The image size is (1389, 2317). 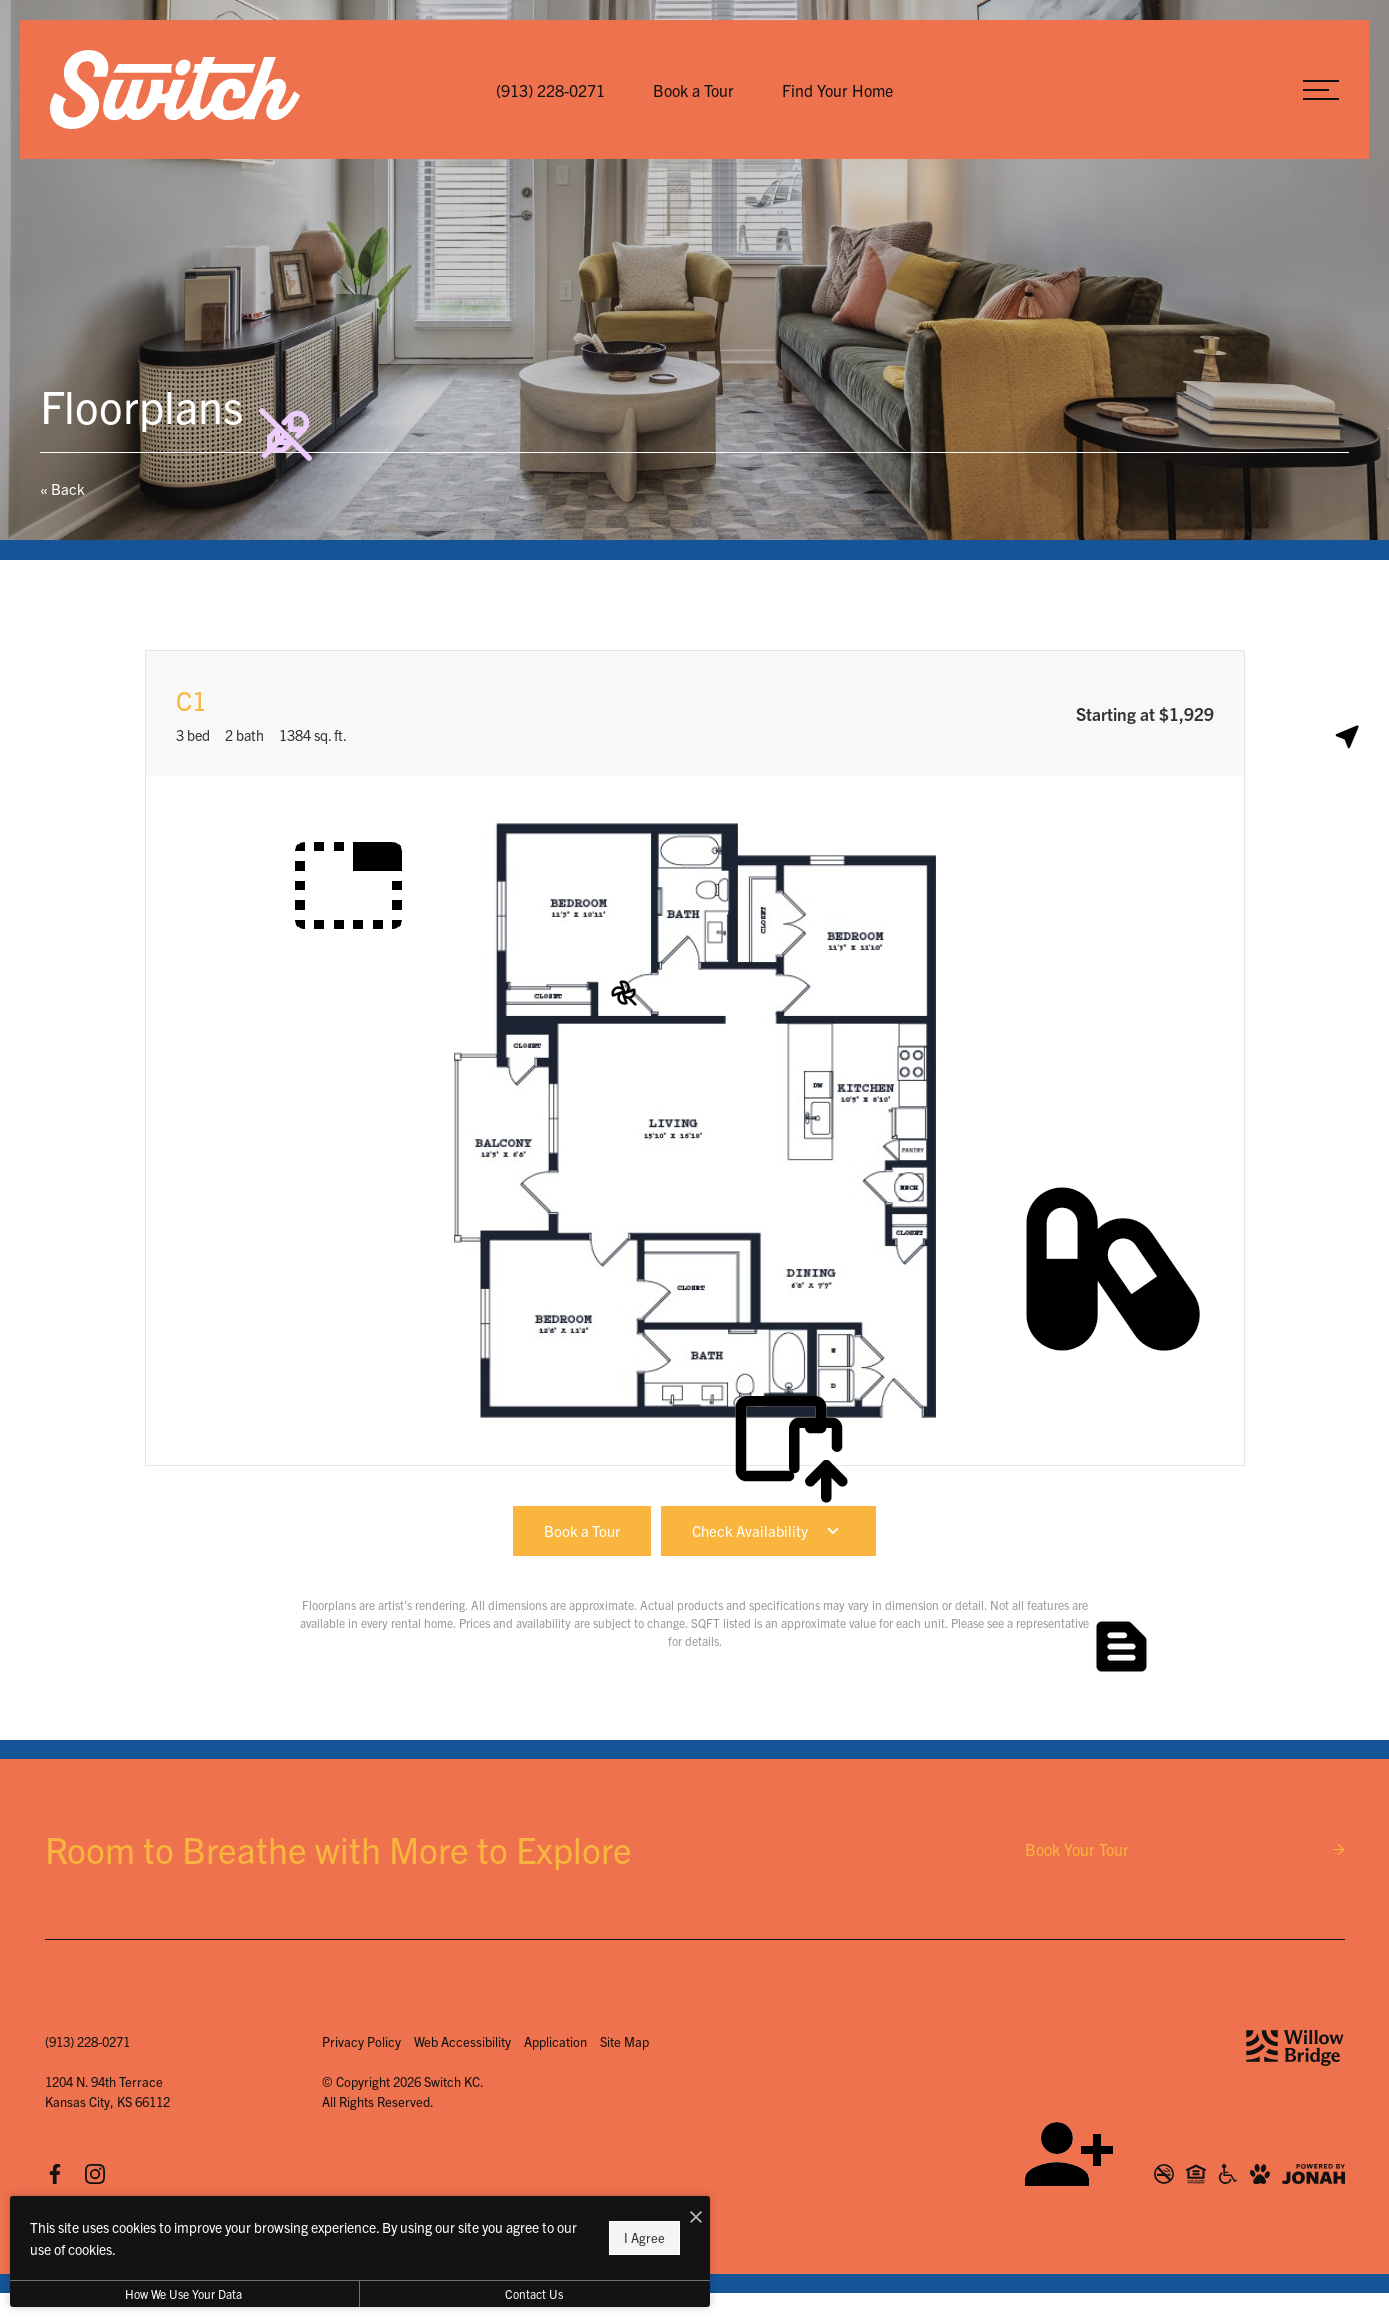 I want to click on view text snippet or document preview, so click(x=1121, y=1646).